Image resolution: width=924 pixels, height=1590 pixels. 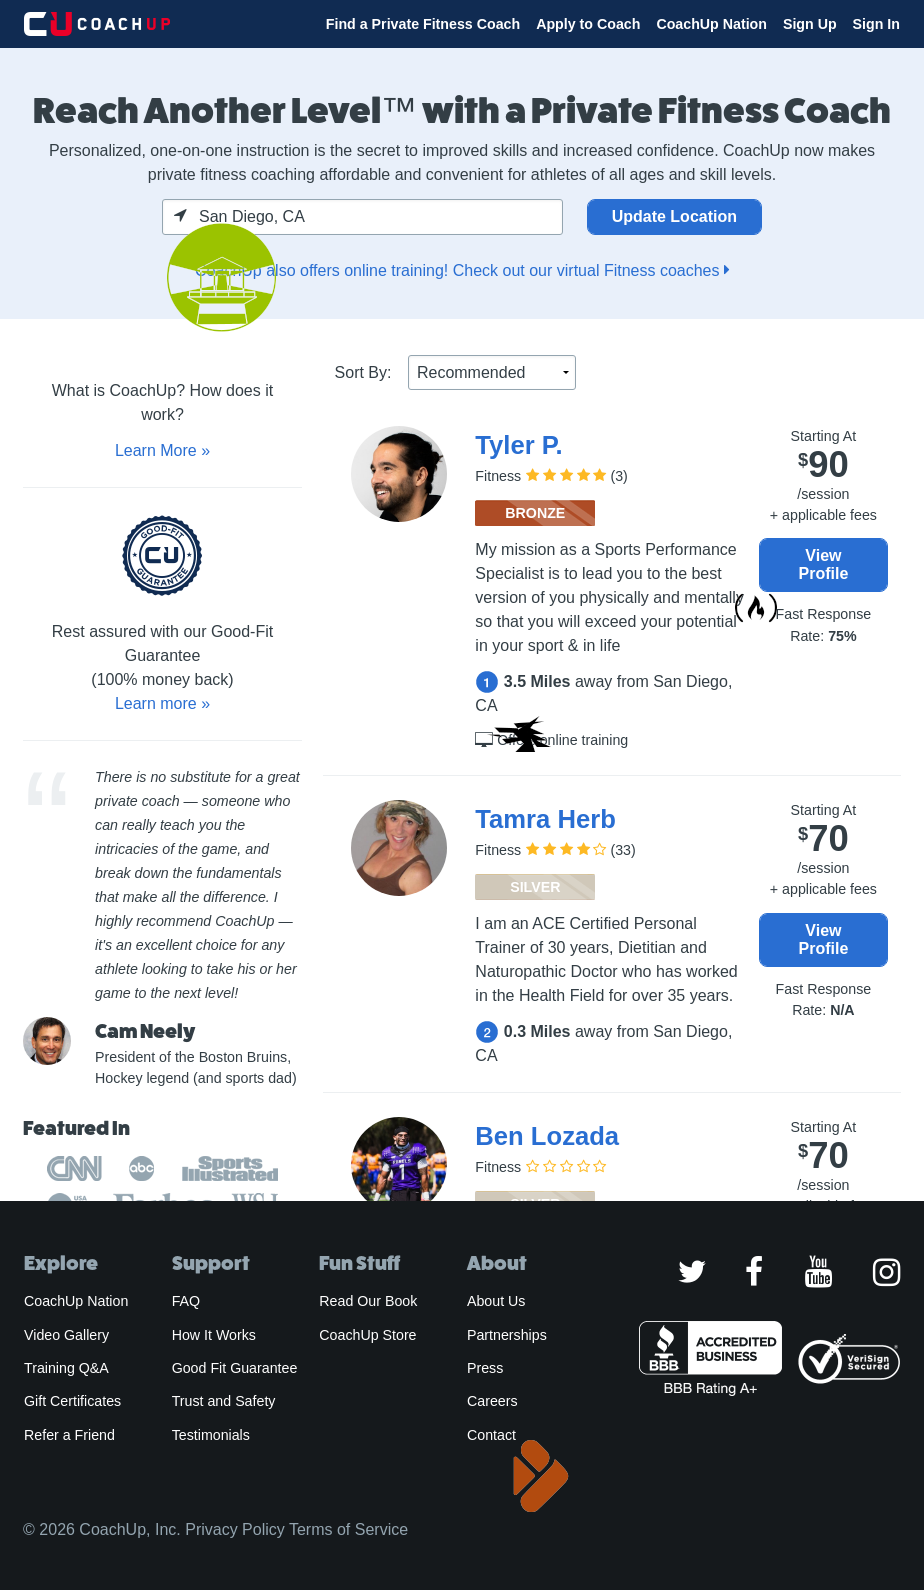 What do you see at coordinates (519, 734) in the screenshot?
I see `wails framework logo` at bounding box center [519, 734].